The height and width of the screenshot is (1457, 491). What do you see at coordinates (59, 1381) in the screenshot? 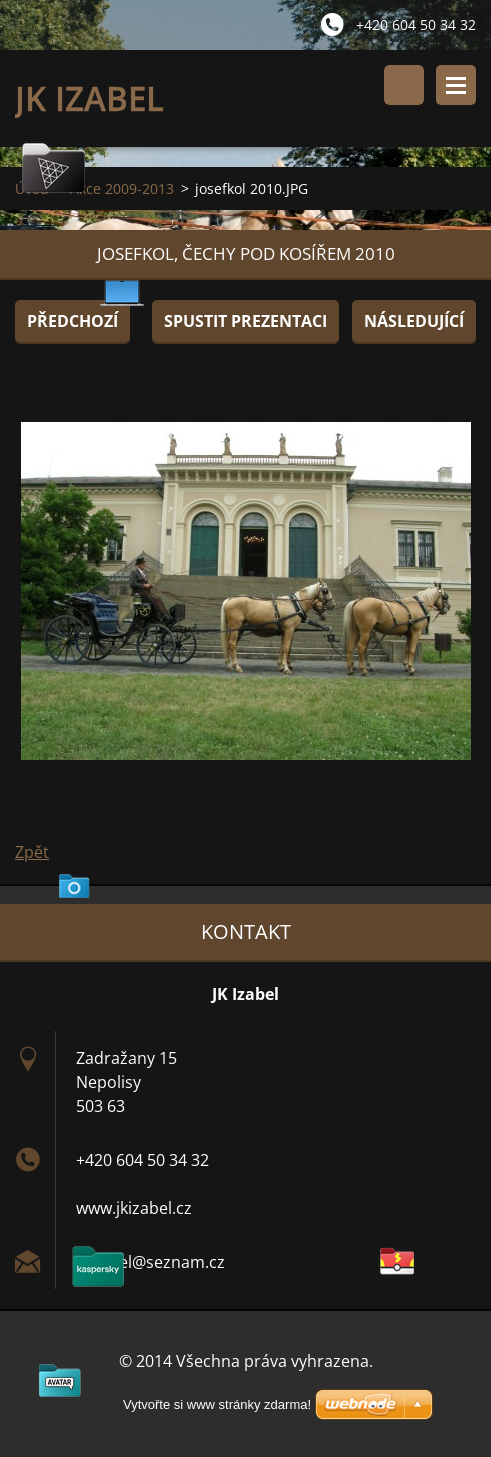
I see `open vrchat avatar files folder` at bounding box center [59, 1381].